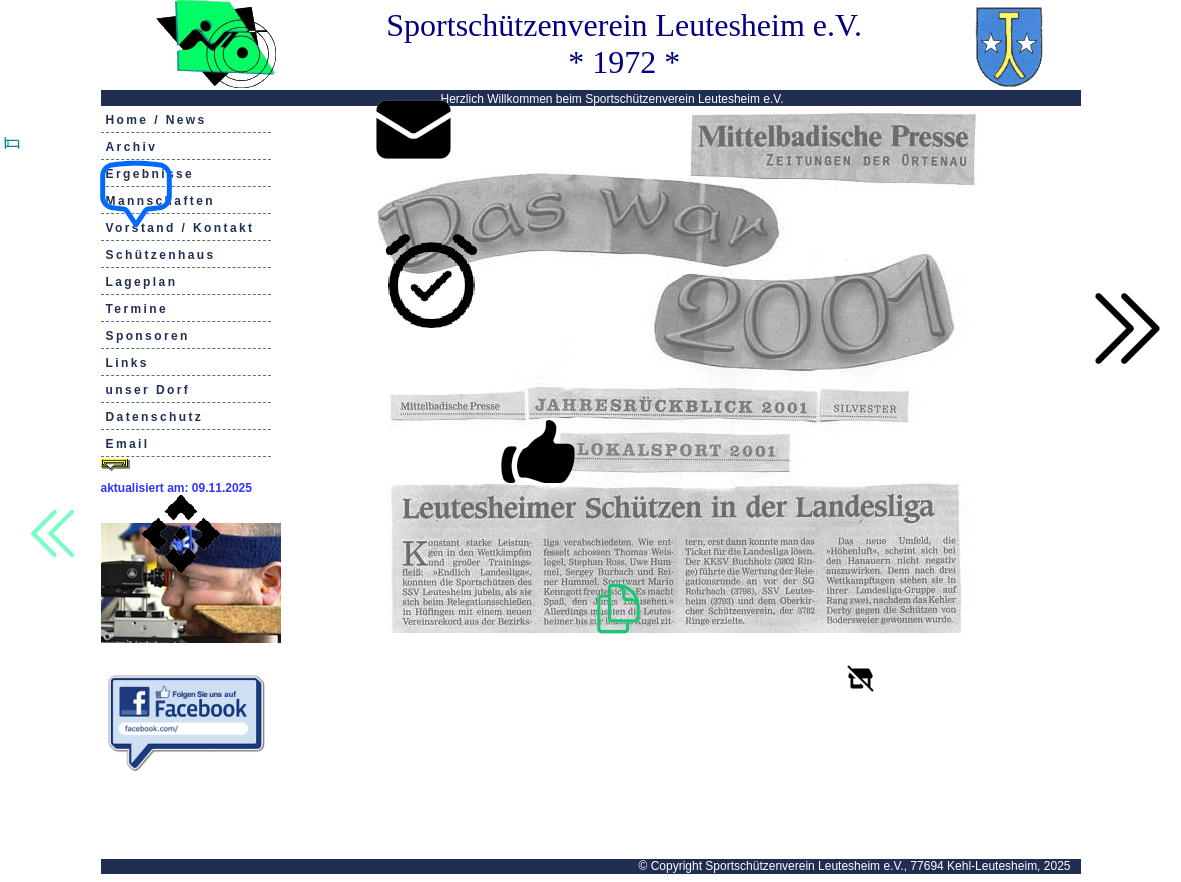 This screenshot has height=882, width=1181. I want to click on alarm is set and active, so click(431, 280).